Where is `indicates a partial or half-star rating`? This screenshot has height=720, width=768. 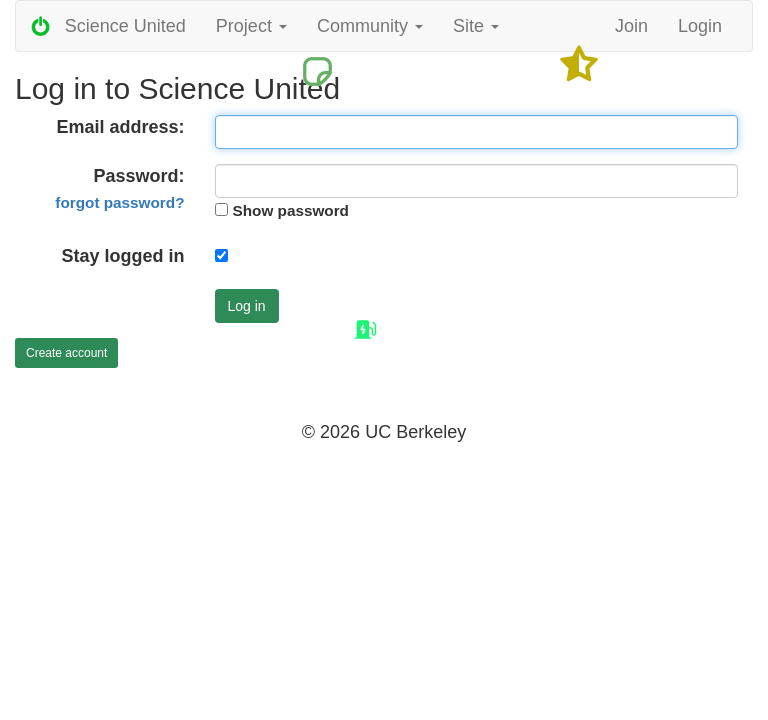 indicates a partial or half-star rating is located at coordinates (579, 65).